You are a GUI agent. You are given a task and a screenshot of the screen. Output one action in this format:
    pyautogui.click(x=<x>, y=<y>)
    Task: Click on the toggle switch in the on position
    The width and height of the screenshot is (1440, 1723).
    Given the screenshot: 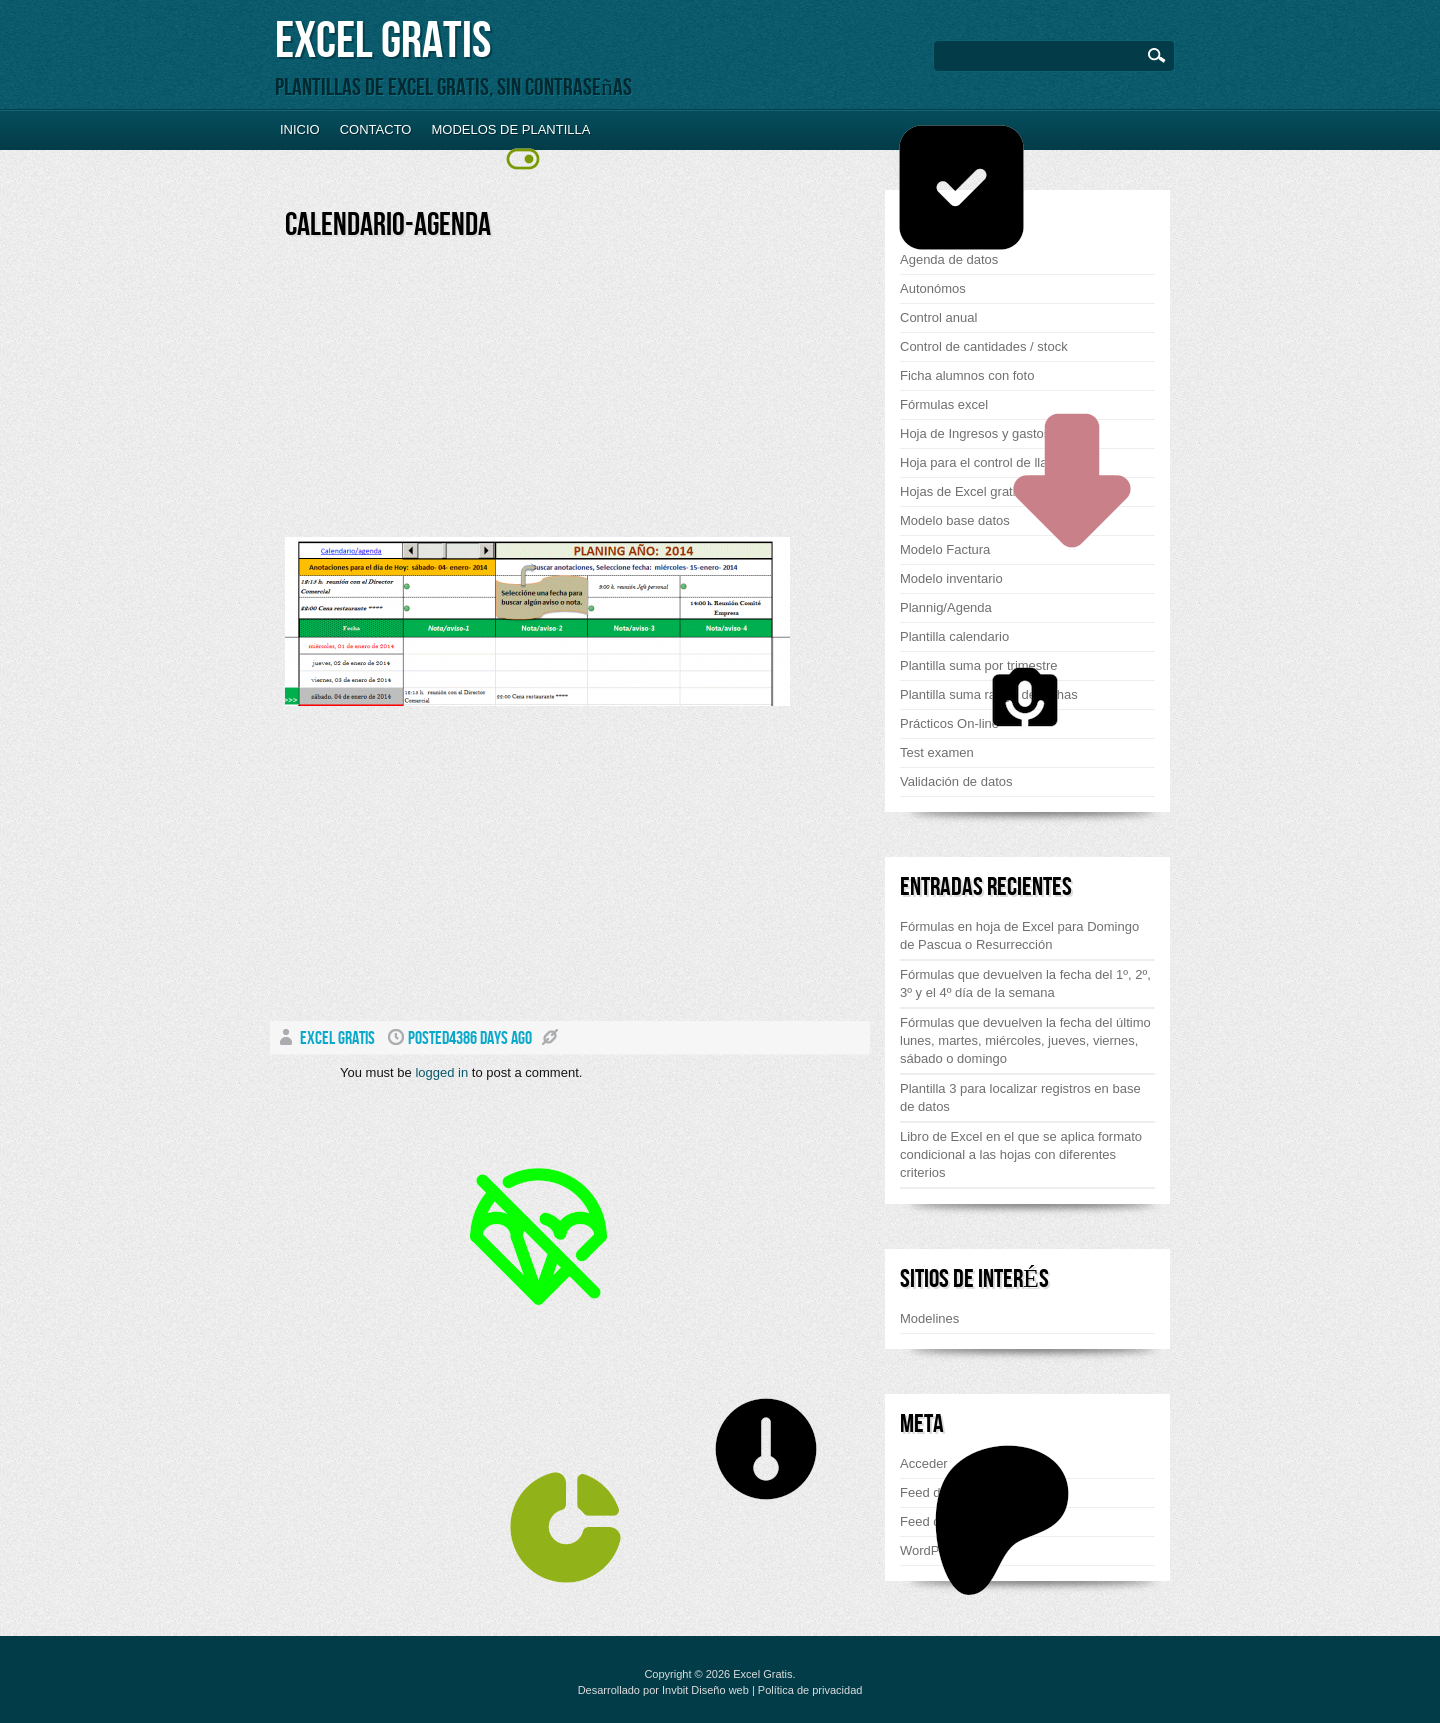 What is the action you would take?
    pyautogui.click(x=523, y=159)
    